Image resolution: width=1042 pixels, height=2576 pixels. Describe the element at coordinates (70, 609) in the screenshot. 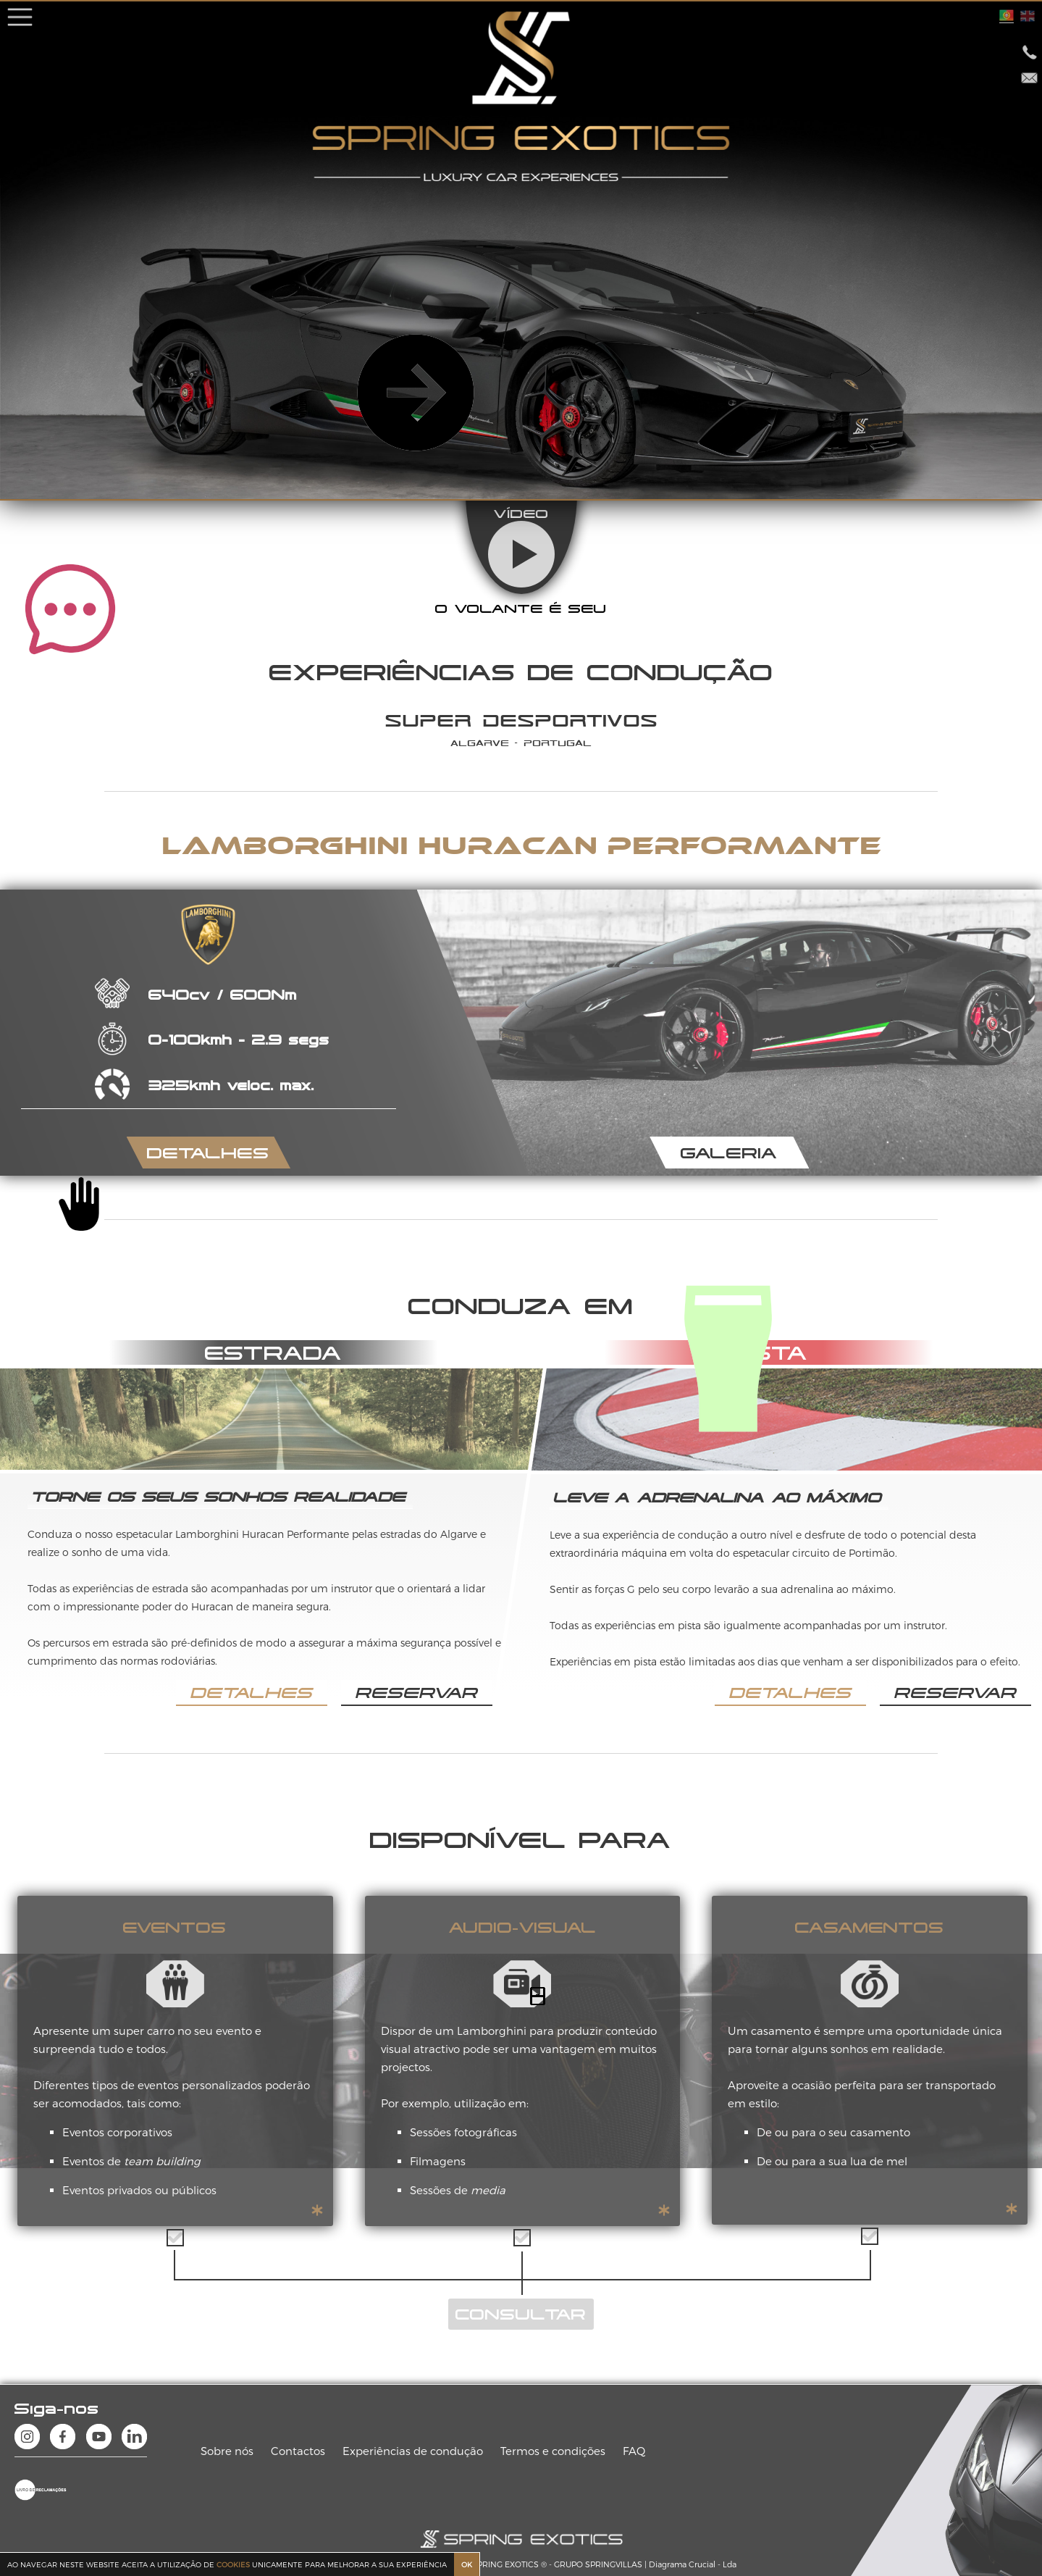

I see `open chat or messaging` at that location.